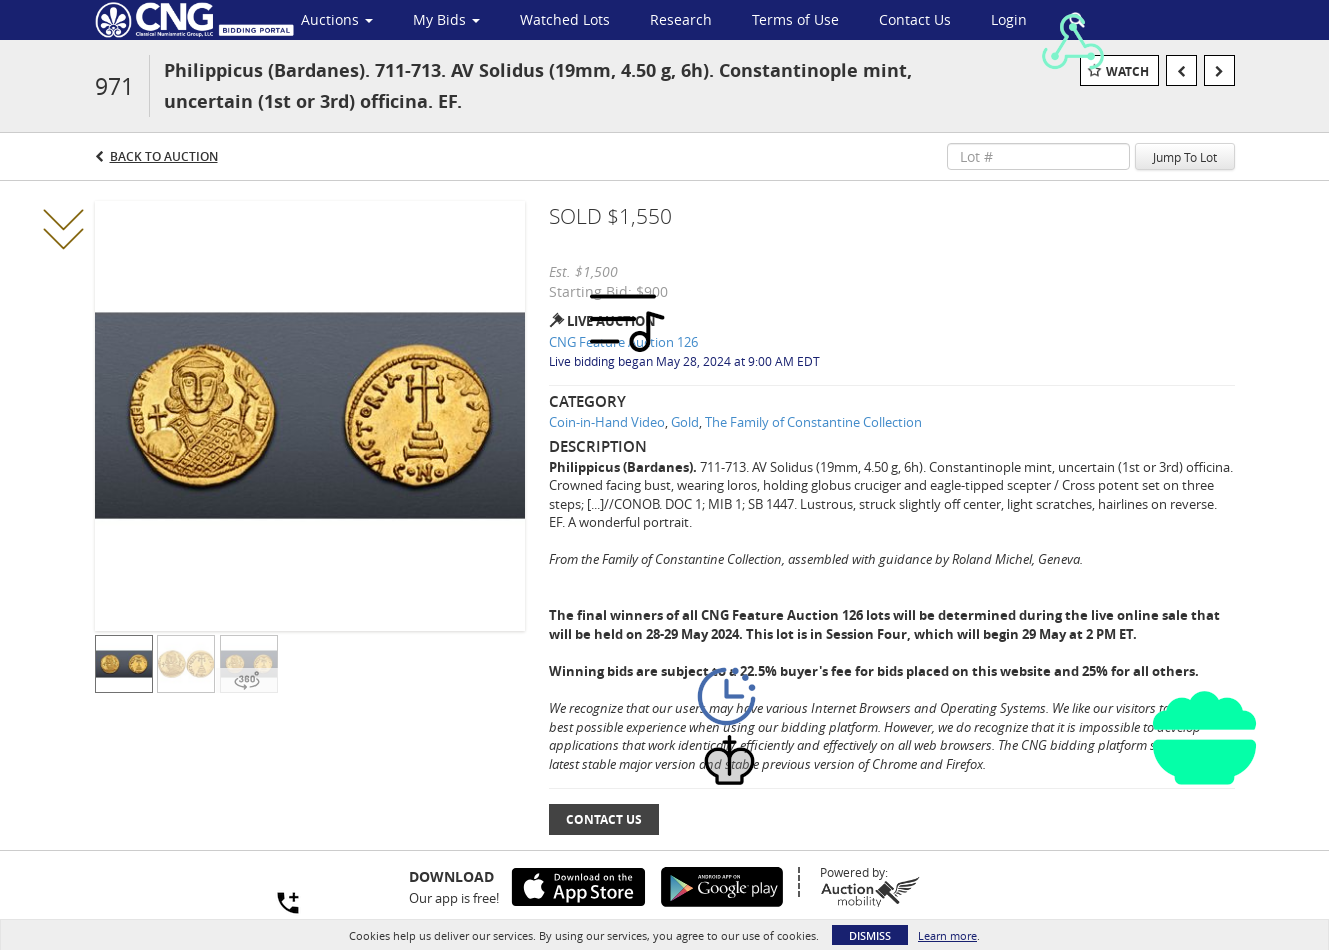 This screenshot has width=1329, height=950. I want to click on configure webhook integrations, so click(1073, 45).